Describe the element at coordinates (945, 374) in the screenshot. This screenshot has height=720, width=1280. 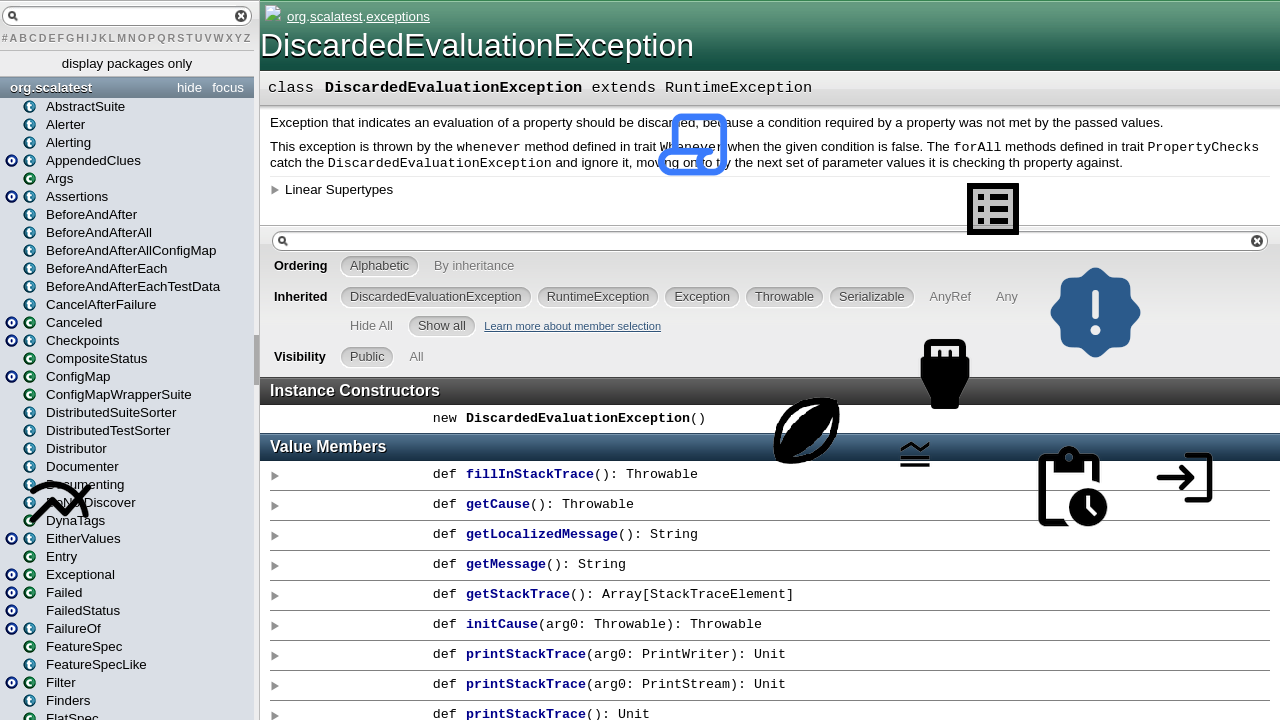
I see `configure HDMI input settings` at that location.